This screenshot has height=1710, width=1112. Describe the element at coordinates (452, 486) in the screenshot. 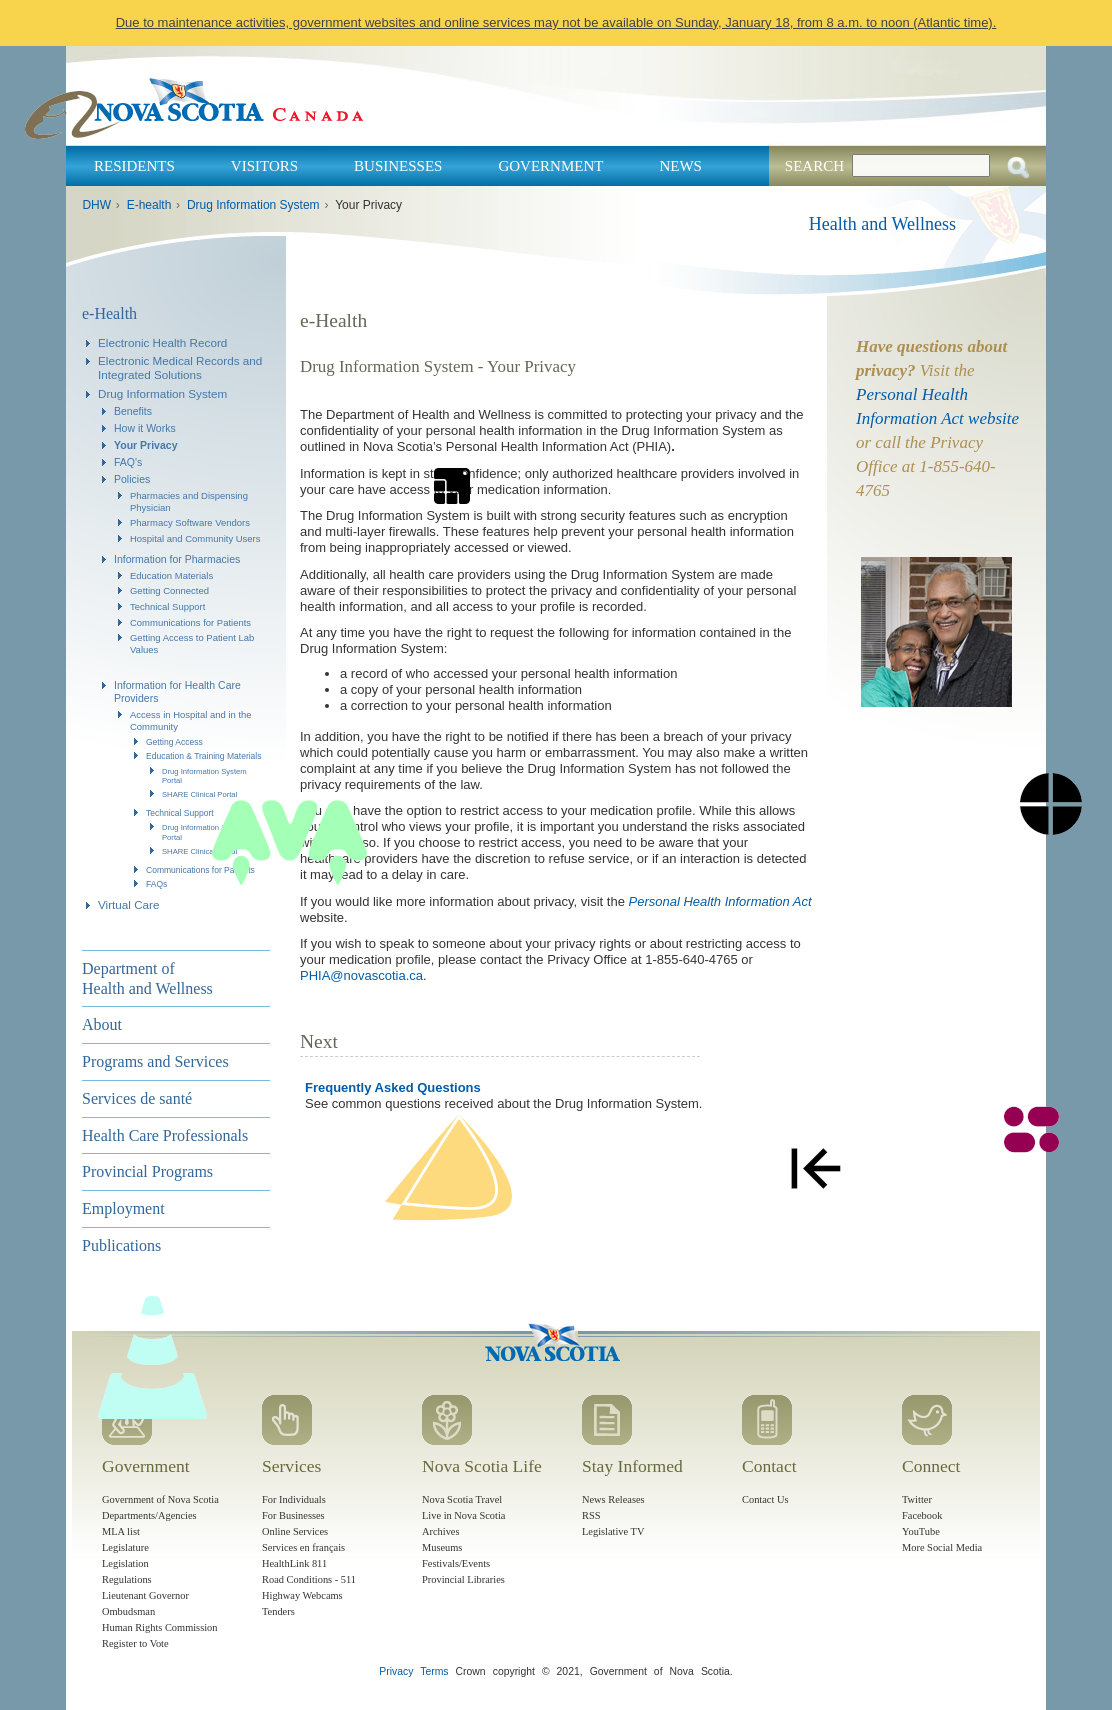

I see `LVGL graphics library logo` at that location.